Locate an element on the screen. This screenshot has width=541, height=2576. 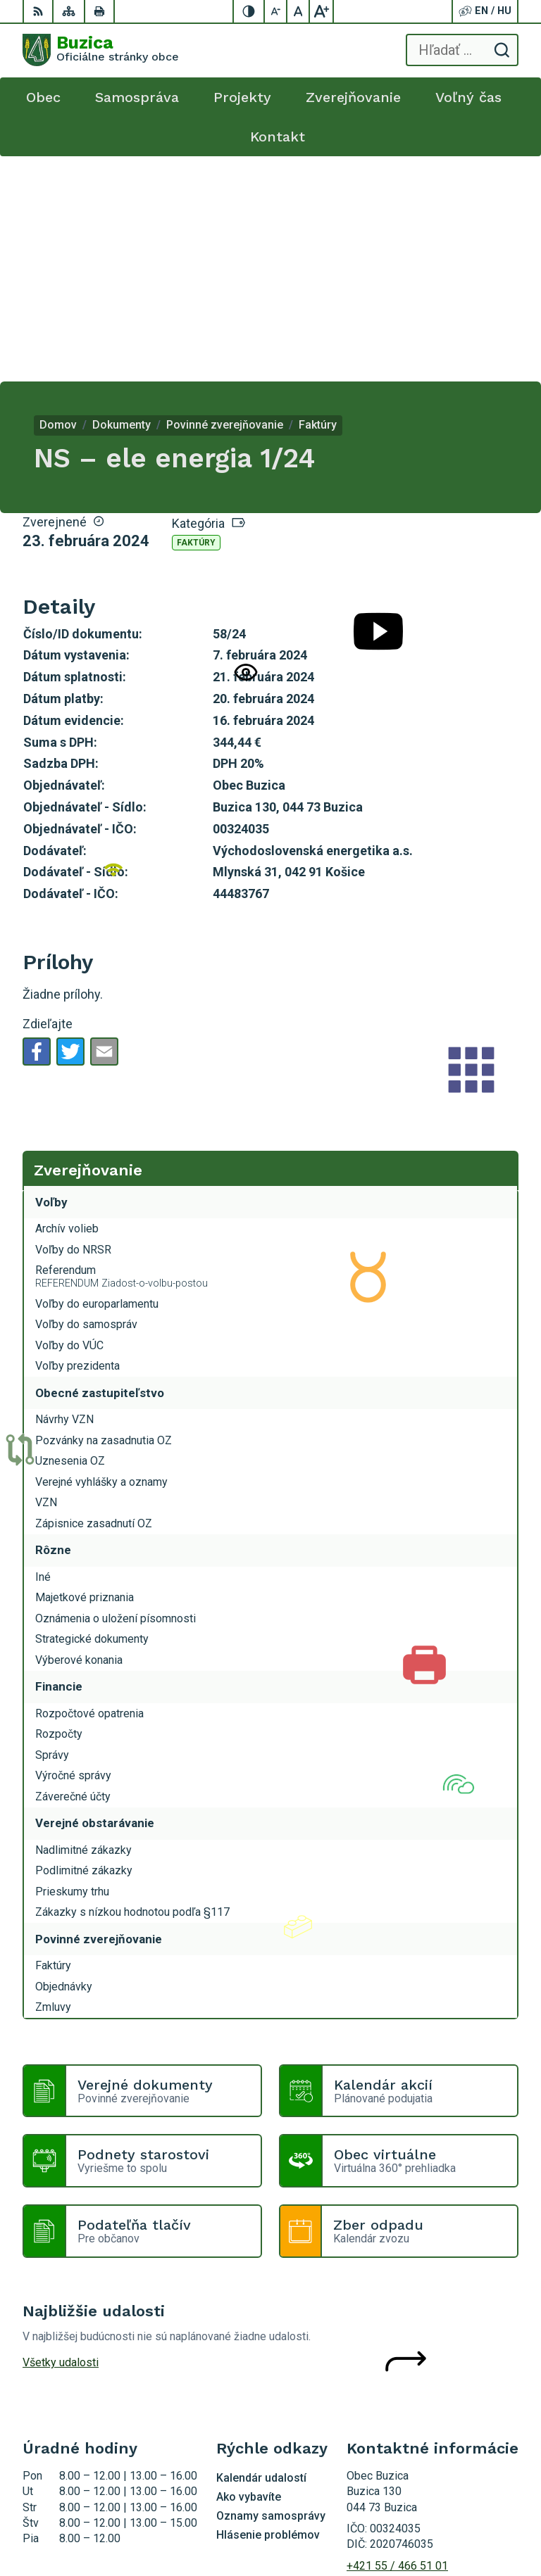
compare branches or commits in version control is located at coordinates (20, 1449).